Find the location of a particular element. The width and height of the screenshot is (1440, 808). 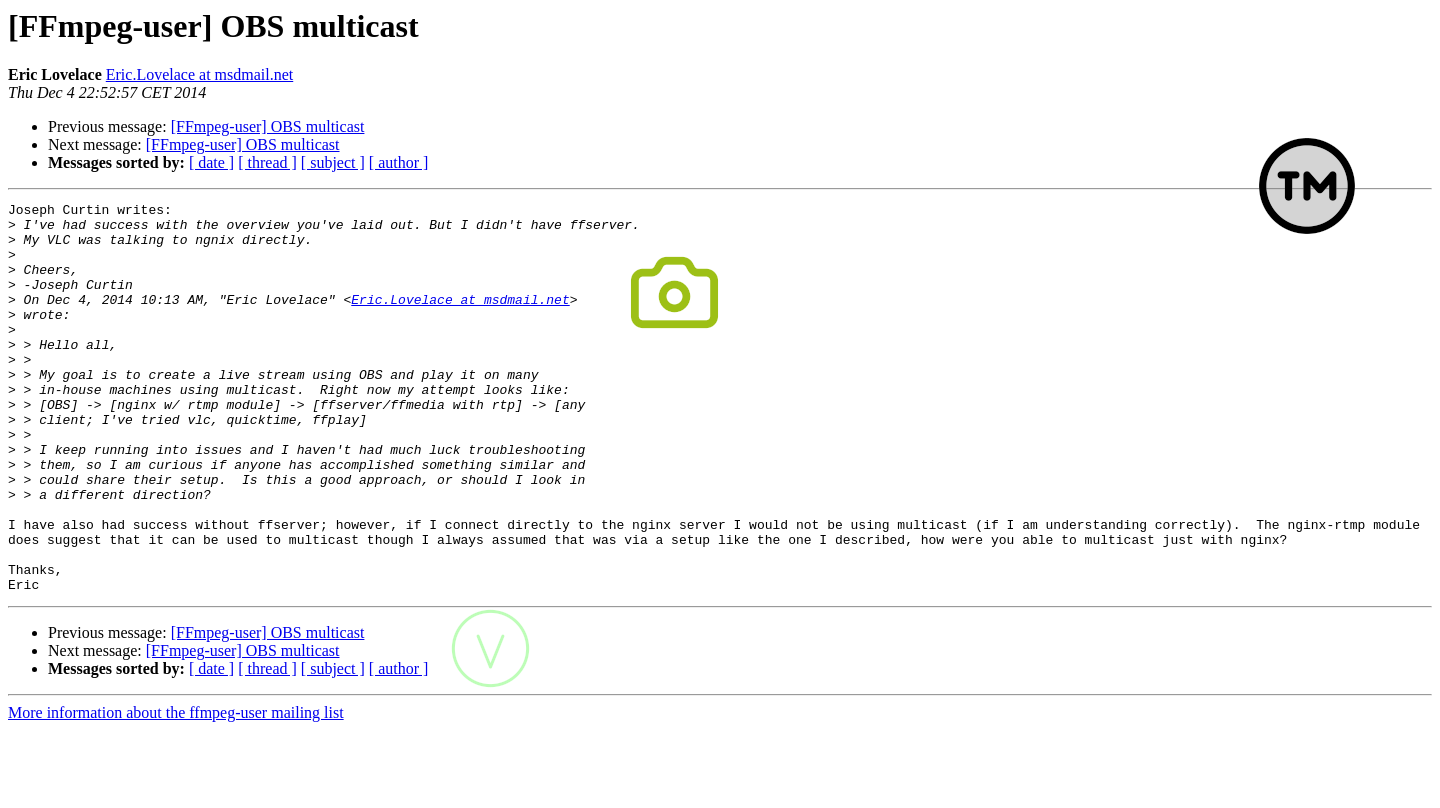

indicates items or options starting with the letter V is located at coordinates (490, 648).